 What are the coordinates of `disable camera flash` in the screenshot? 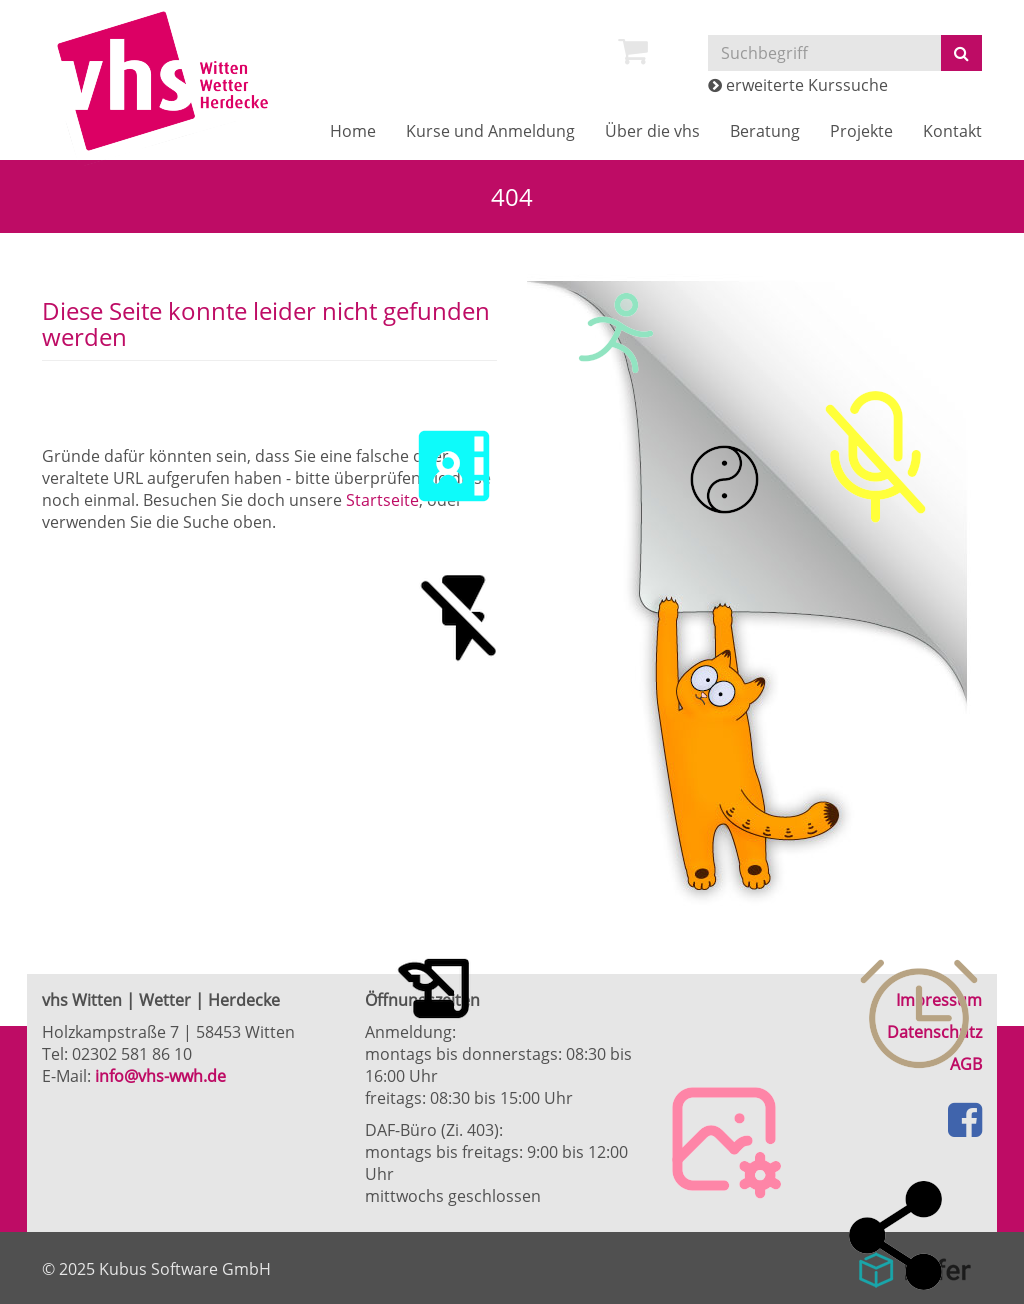 It's located at (465, 621).